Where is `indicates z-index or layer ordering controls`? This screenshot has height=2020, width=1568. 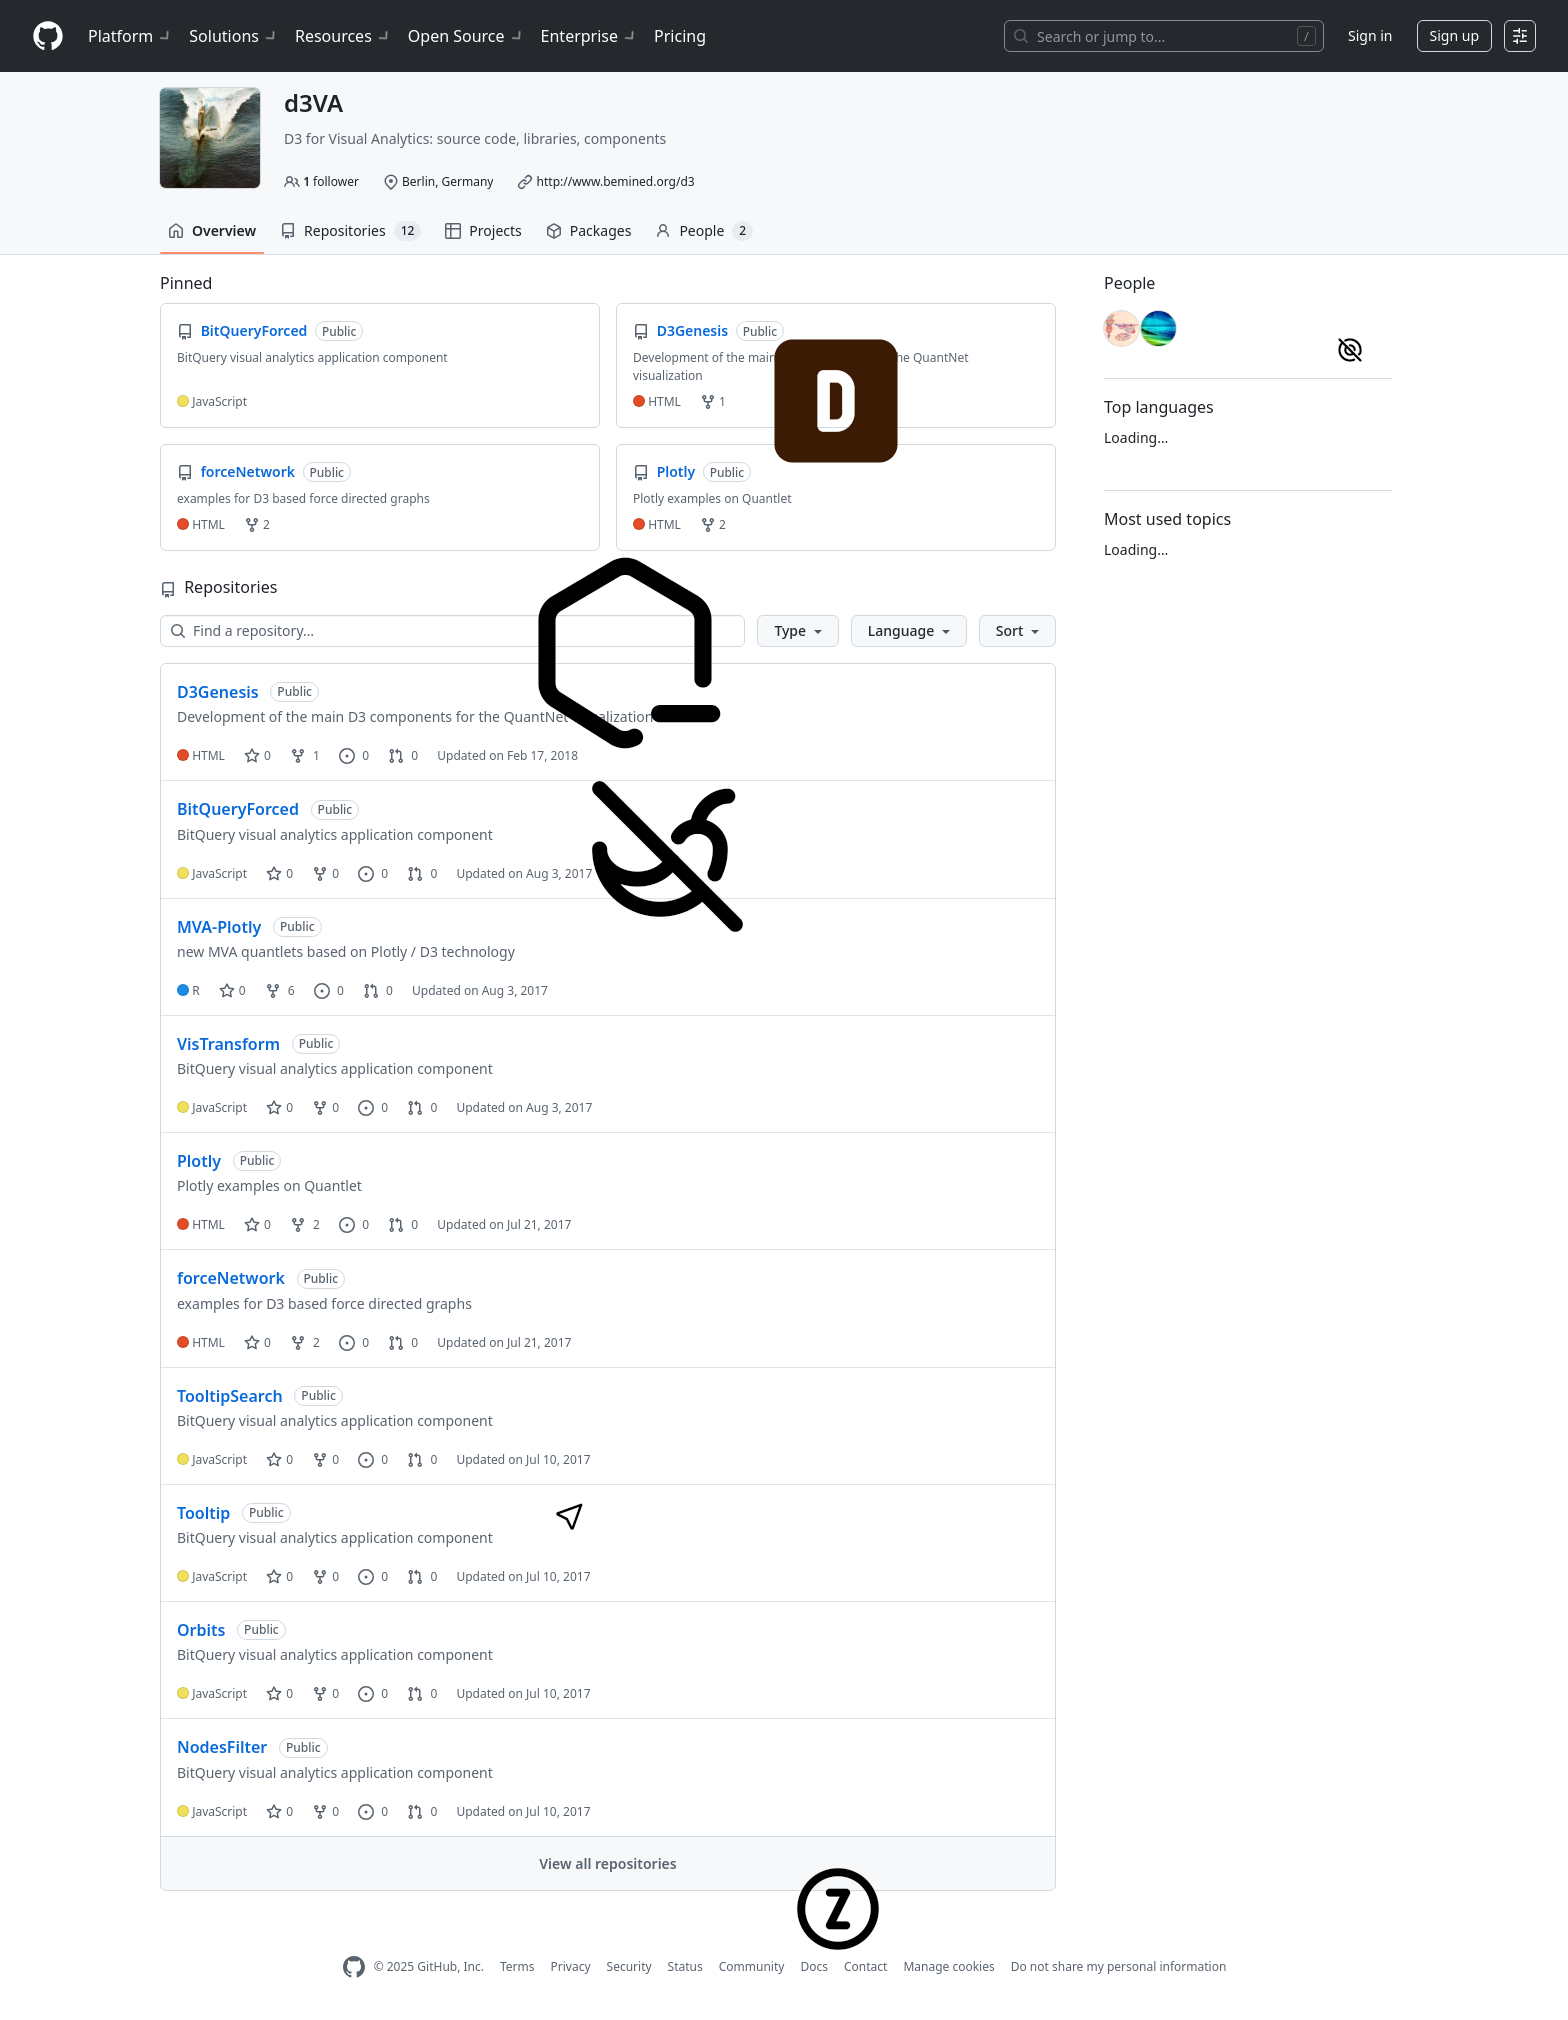 indicates z-index or layer ordering controls is located at coordinates (838, 1909).